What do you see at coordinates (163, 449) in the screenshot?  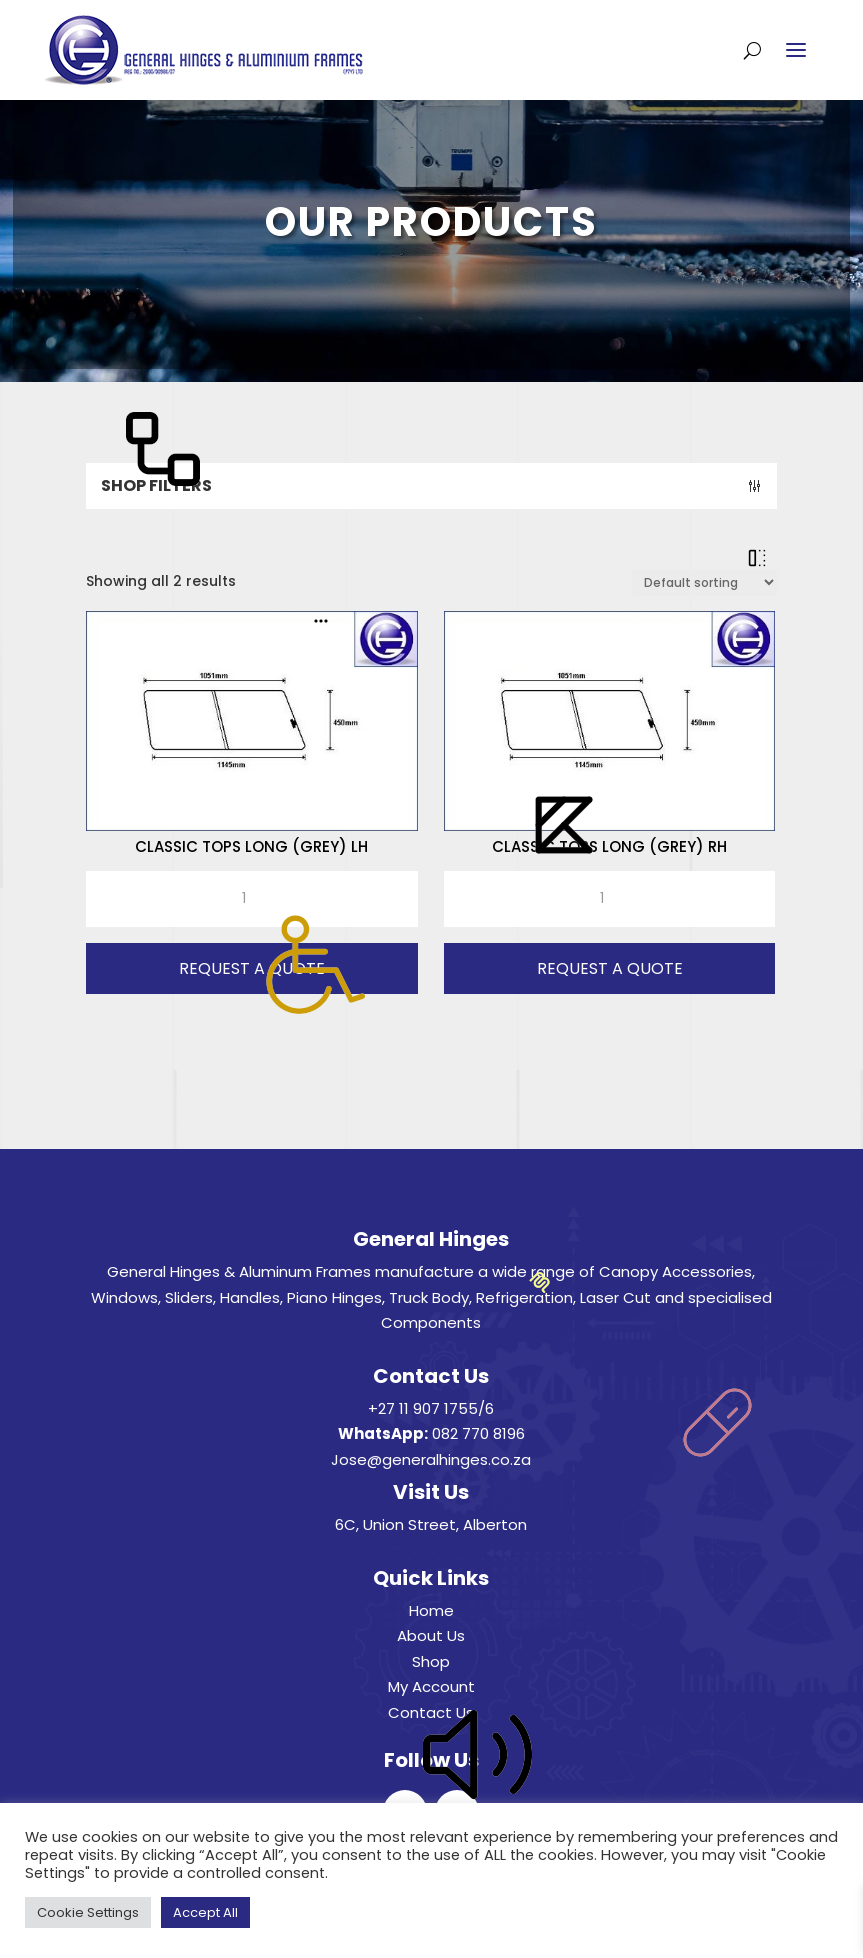 I see `view or manage automated workflows` at bounding box center [163, 449].